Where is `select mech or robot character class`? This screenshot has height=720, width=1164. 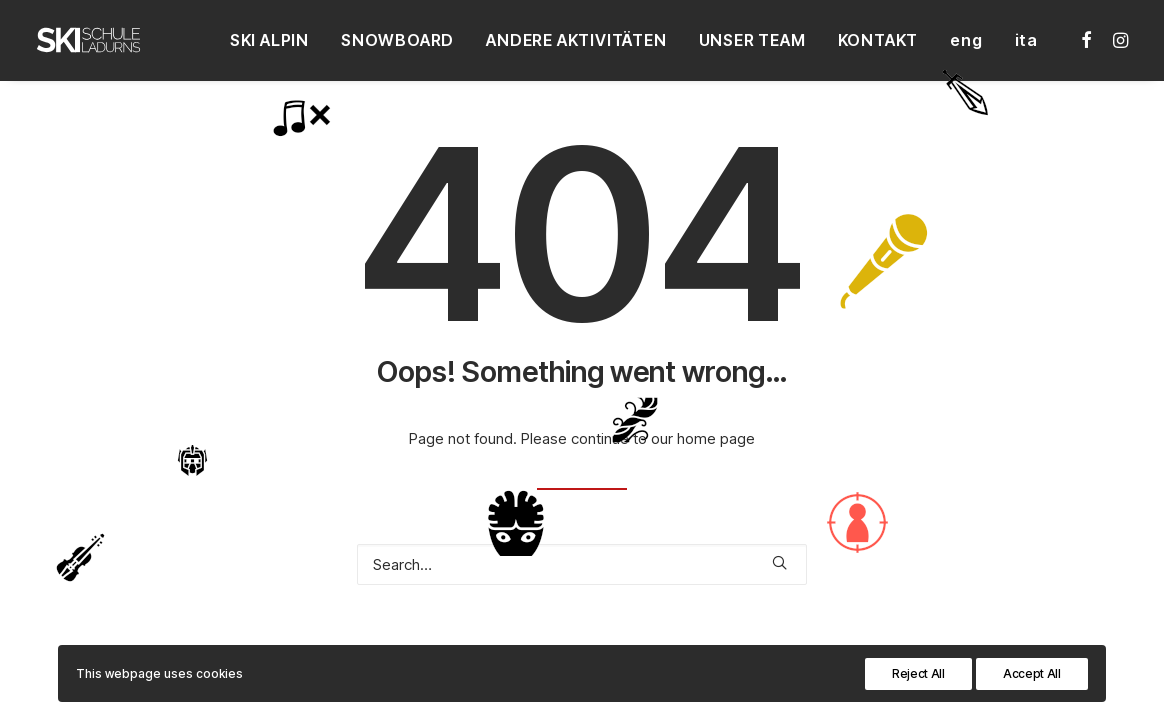 select mech or robot character class is located at coordinates (192, 460).